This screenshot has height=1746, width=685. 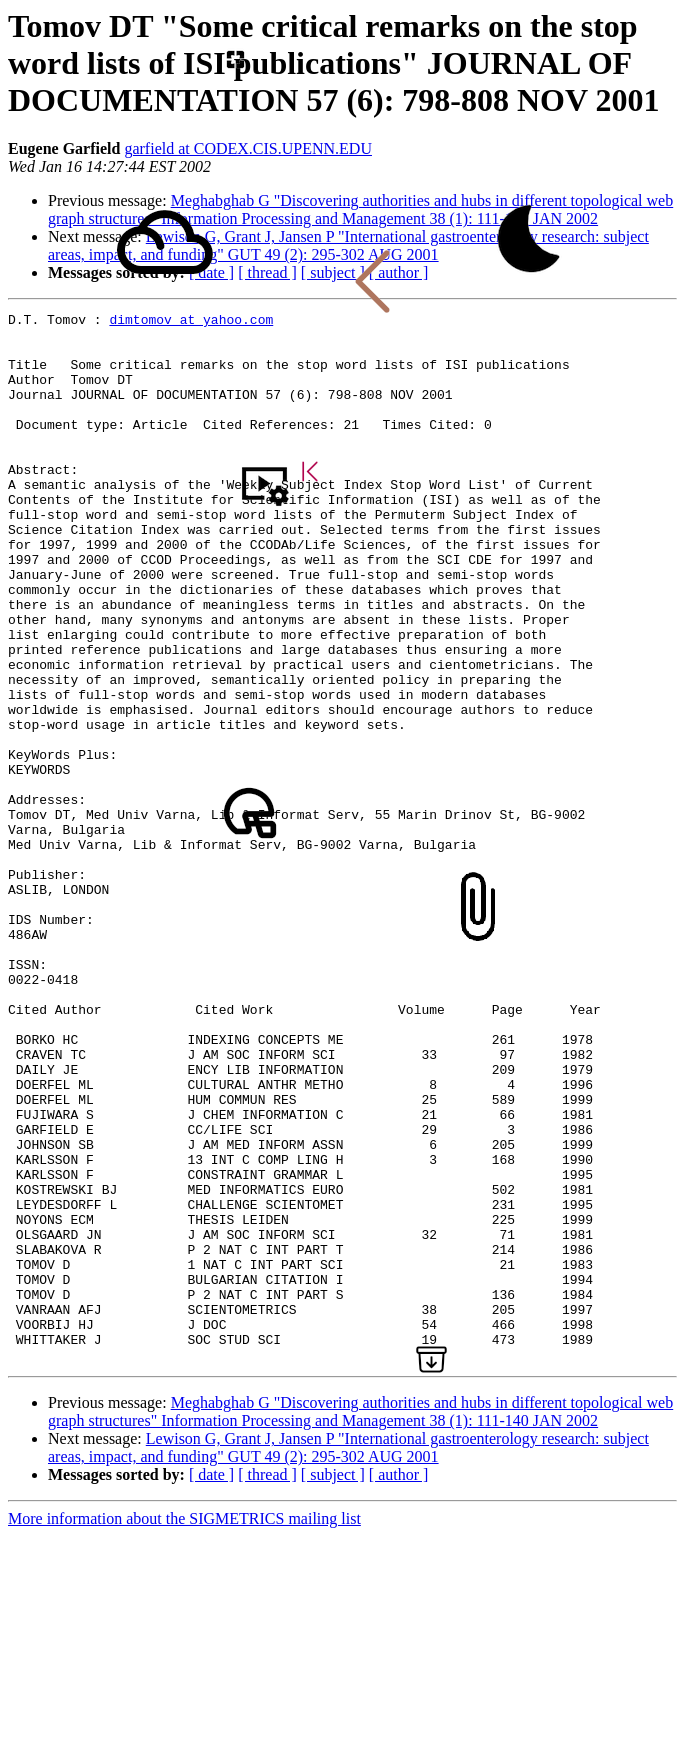 What do you see at coordinates (264, 483) in the screenshot?
I see `adjust video playback settings` at bounding box center [264, 483].